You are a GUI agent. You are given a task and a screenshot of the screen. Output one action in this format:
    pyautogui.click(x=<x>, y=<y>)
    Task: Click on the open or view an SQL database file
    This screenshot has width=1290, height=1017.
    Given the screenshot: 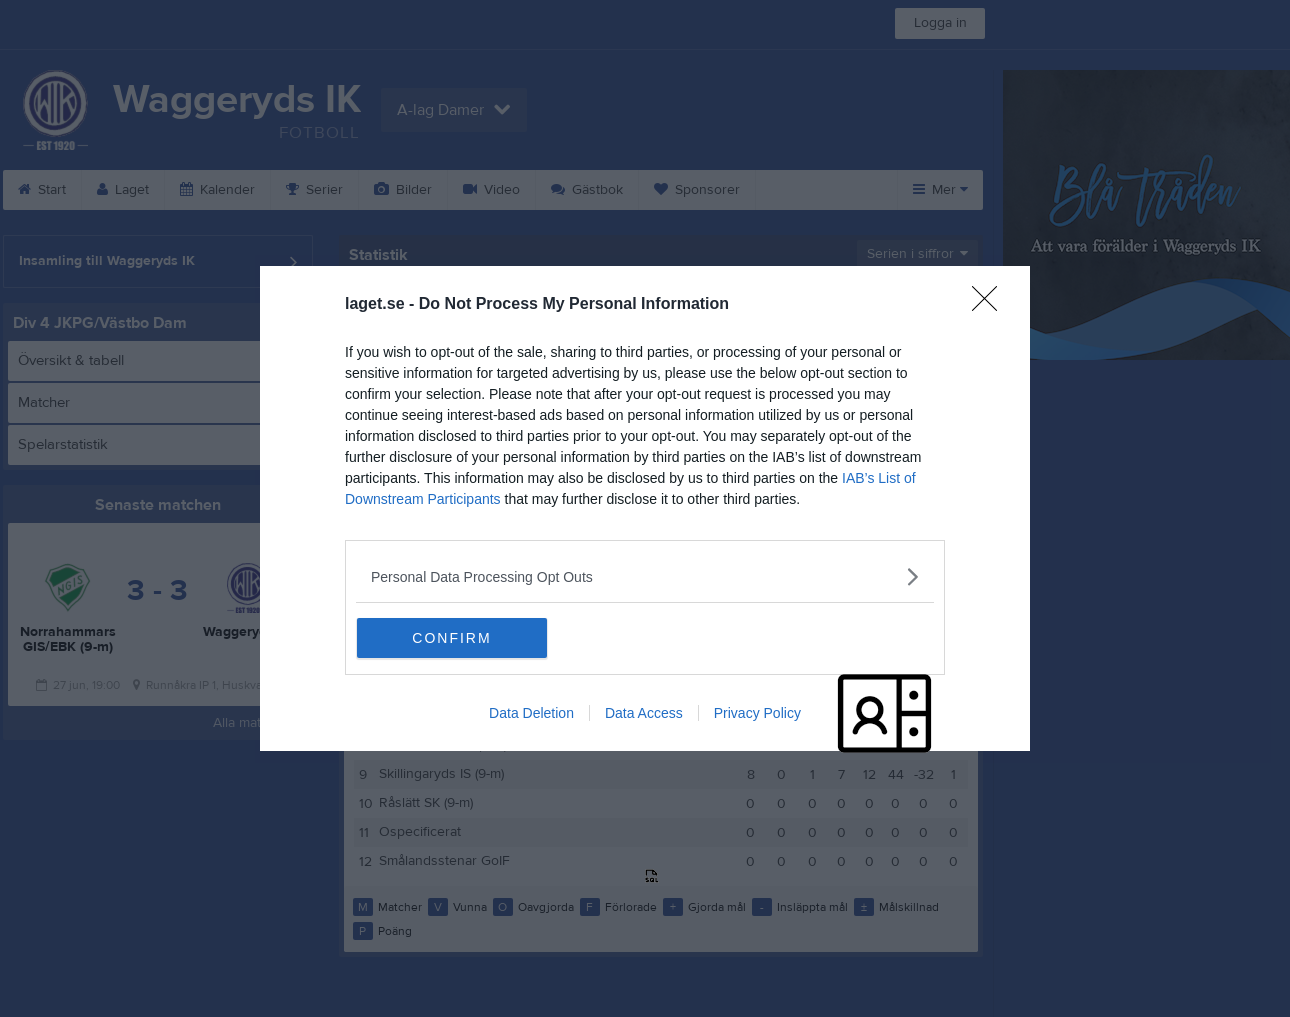 What is the action you would take?
    pyautogui.click(x=651, y=876)
    